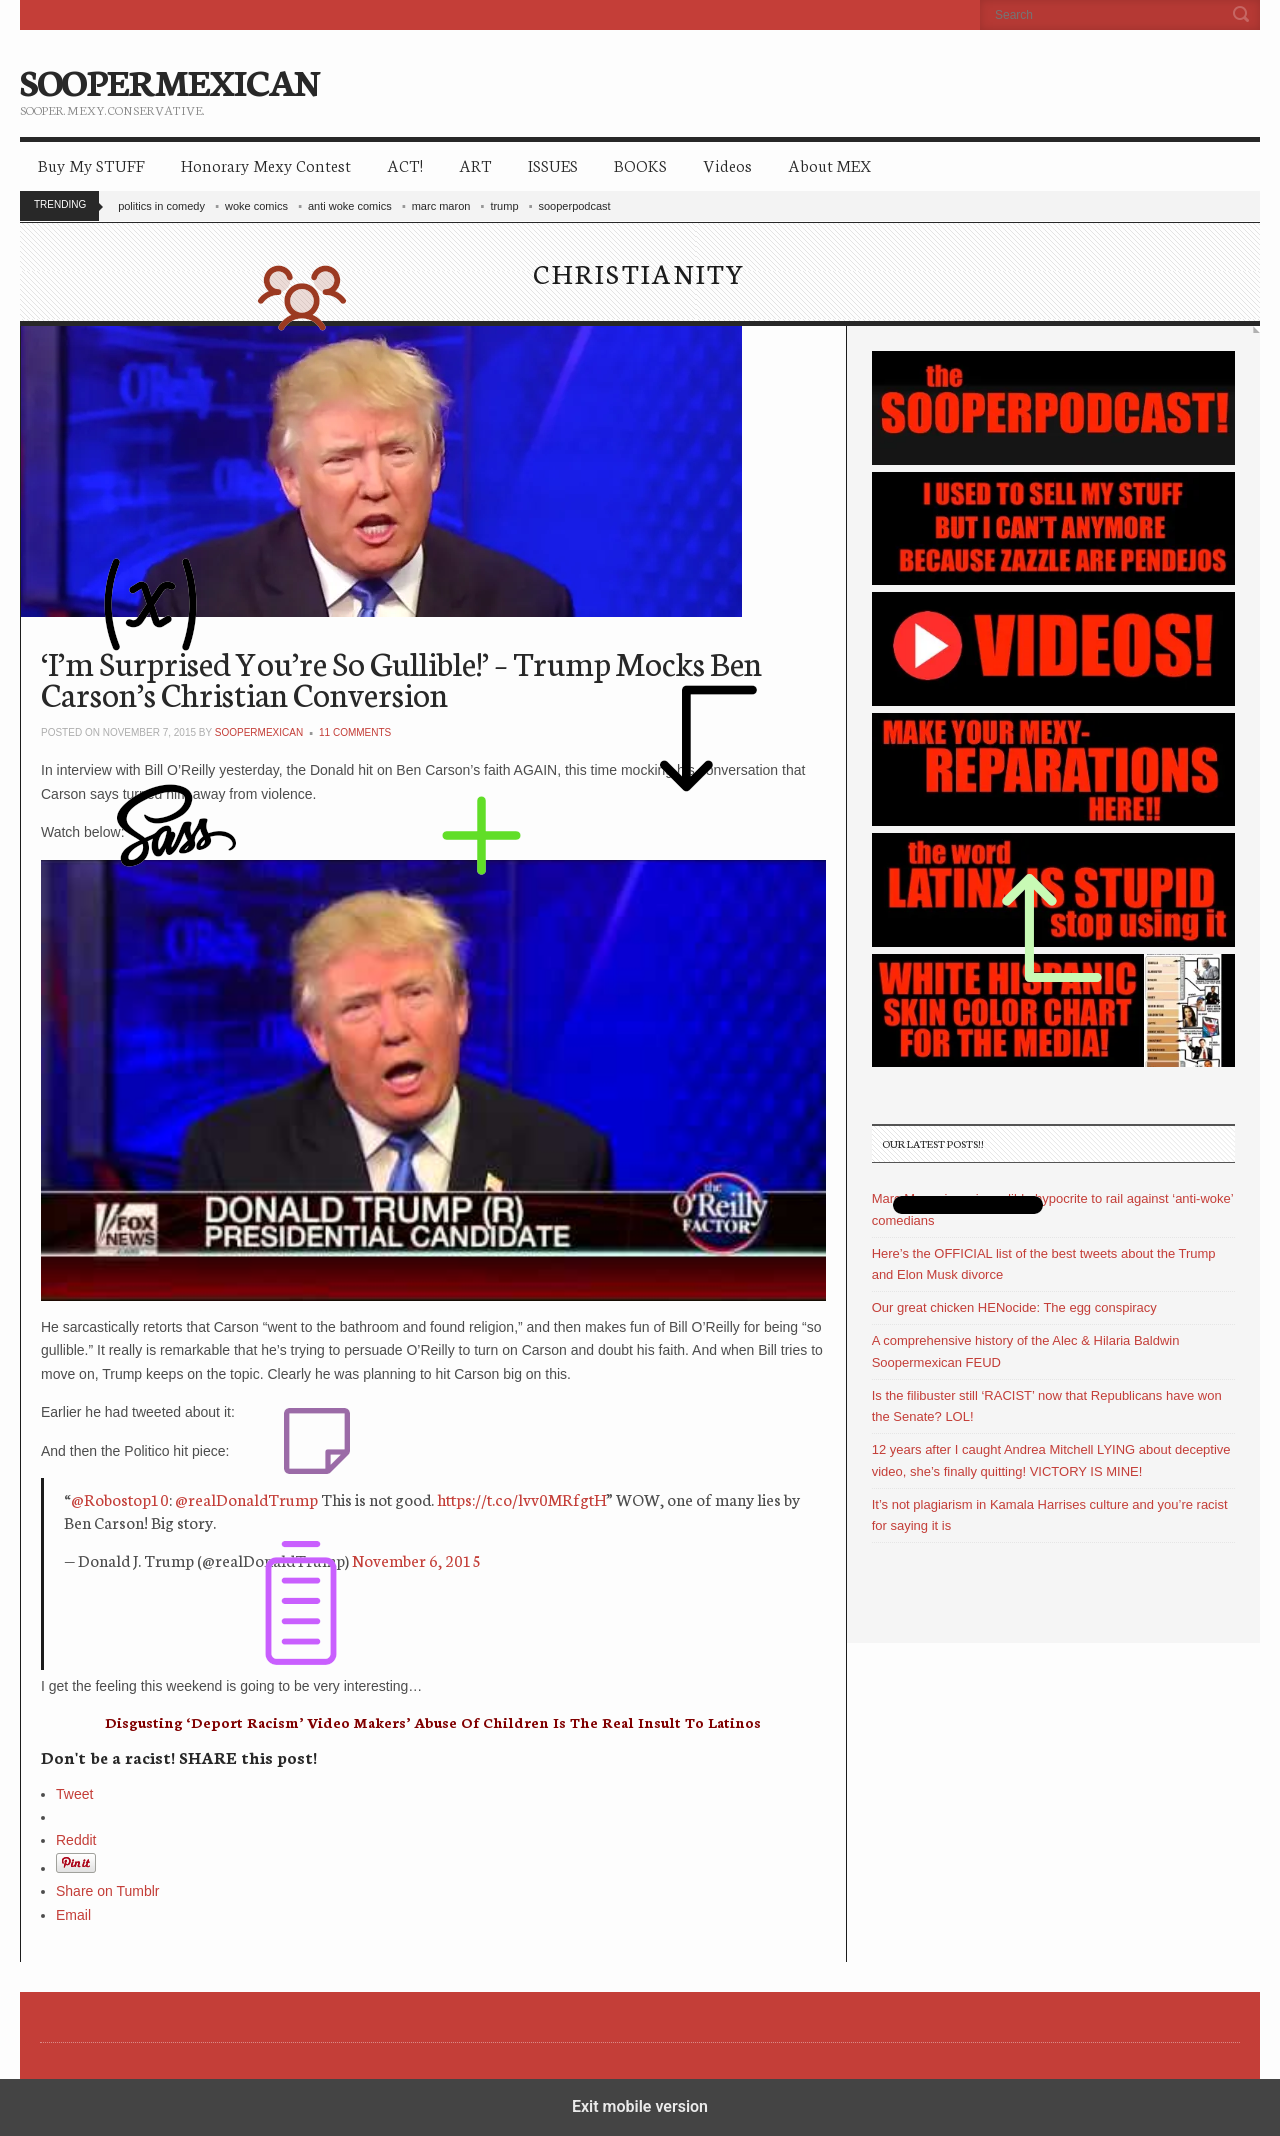  What do you see at coordinates (968, 1205) in the screenshot?
I see `remove an item from a list or cart` at bounding box center [968, 1205].